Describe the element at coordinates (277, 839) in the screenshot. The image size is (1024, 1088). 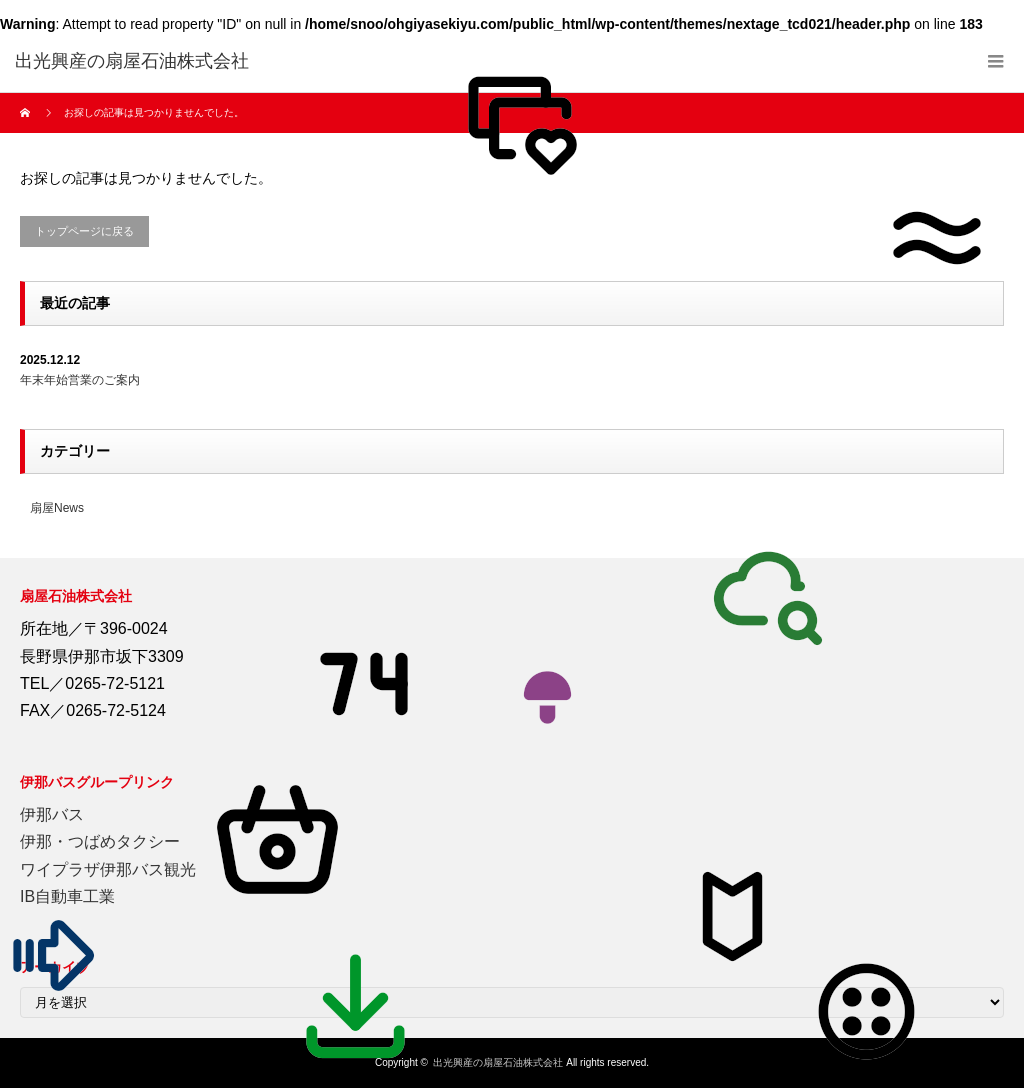
I see `view your shopping basket` at that location.